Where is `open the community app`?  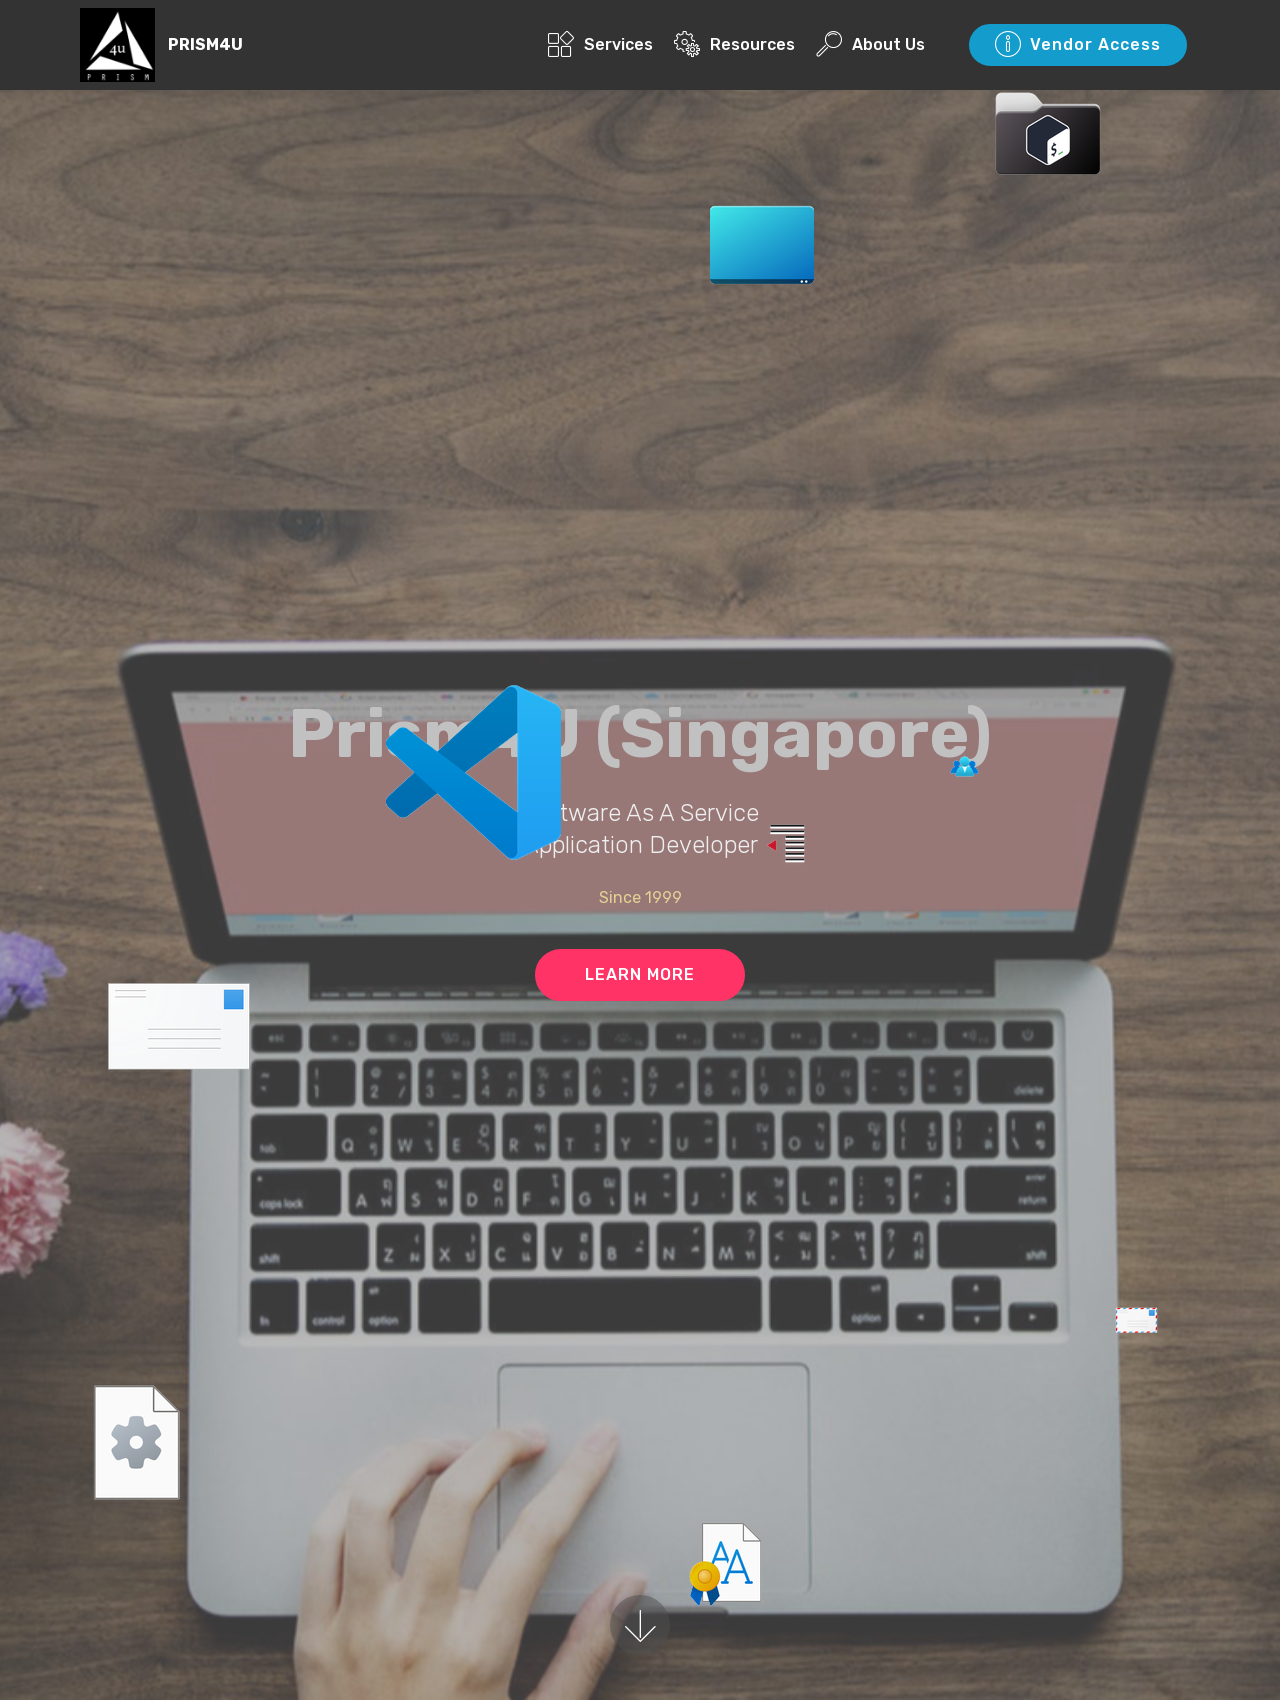
open the community app is located at coordinates (964, 766).